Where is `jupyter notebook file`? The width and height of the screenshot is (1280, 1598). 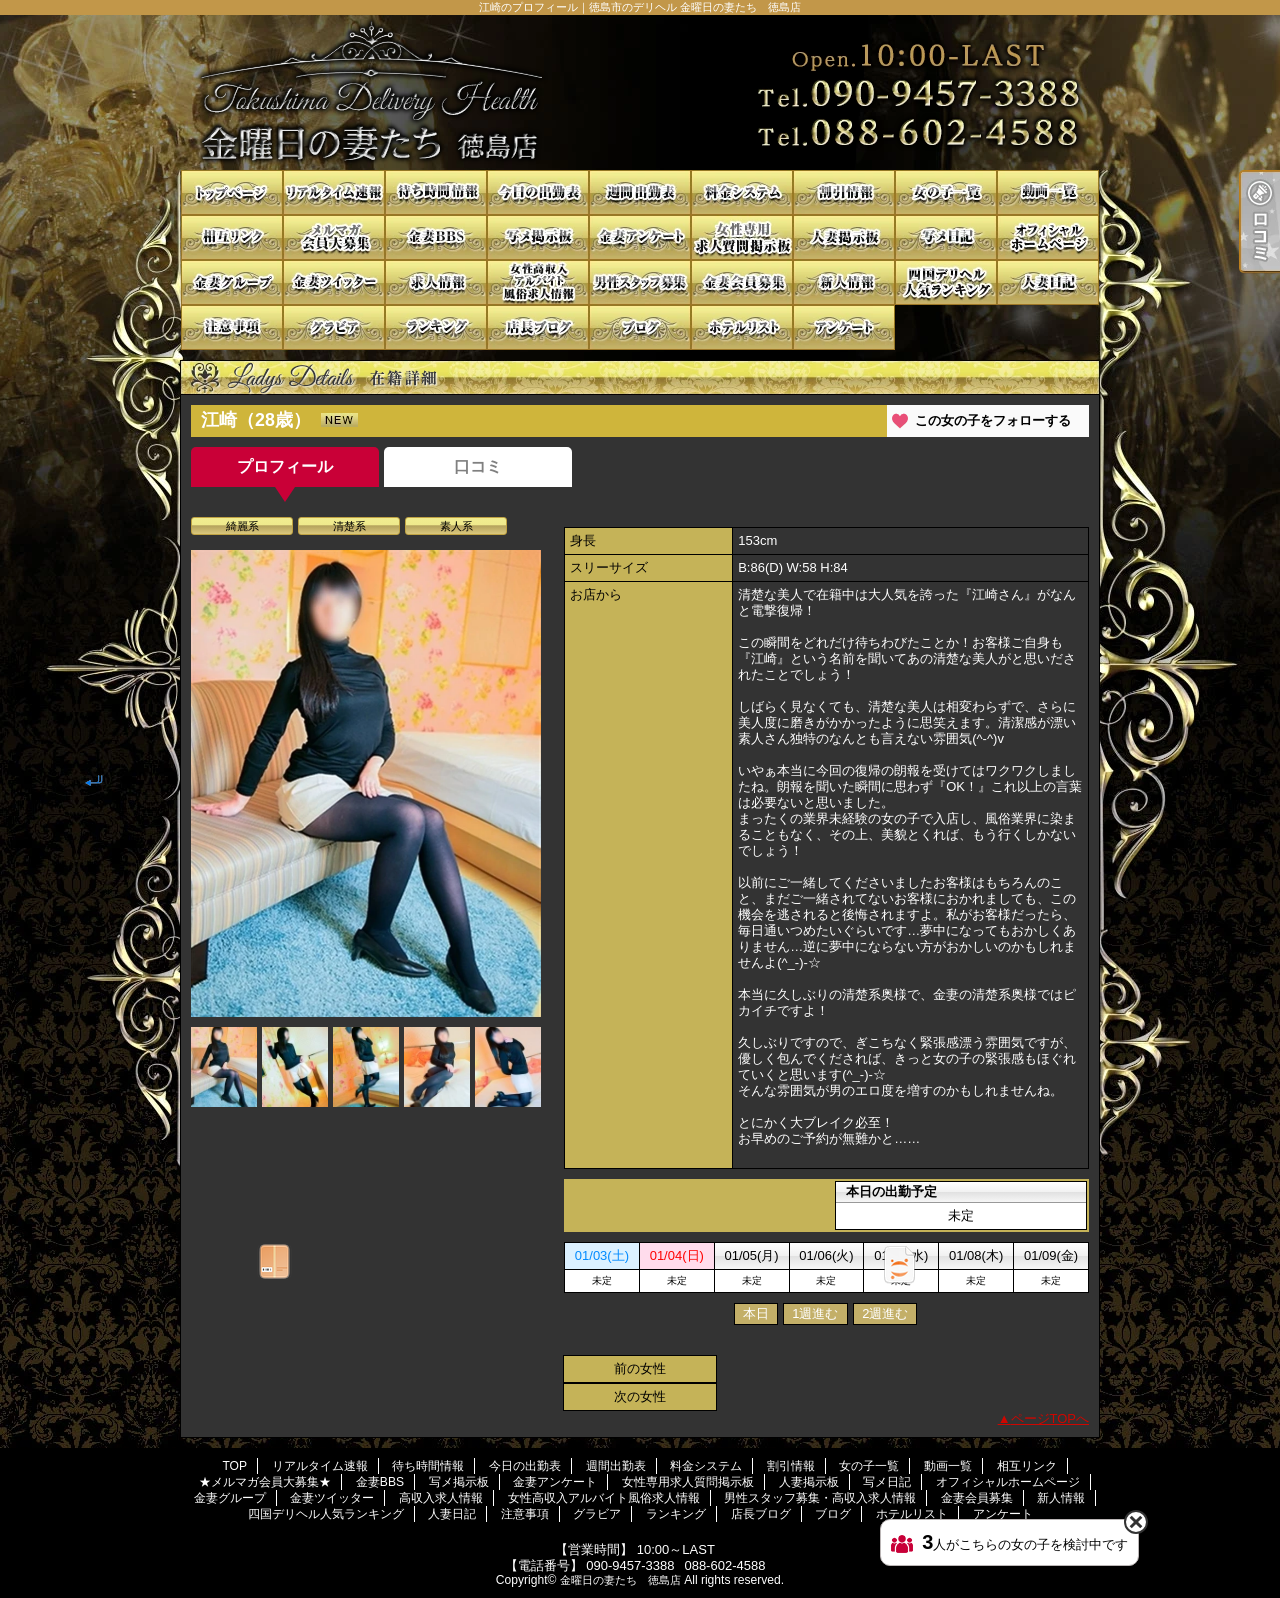
jupyter notebook file is located at coordinates (899, 1264).